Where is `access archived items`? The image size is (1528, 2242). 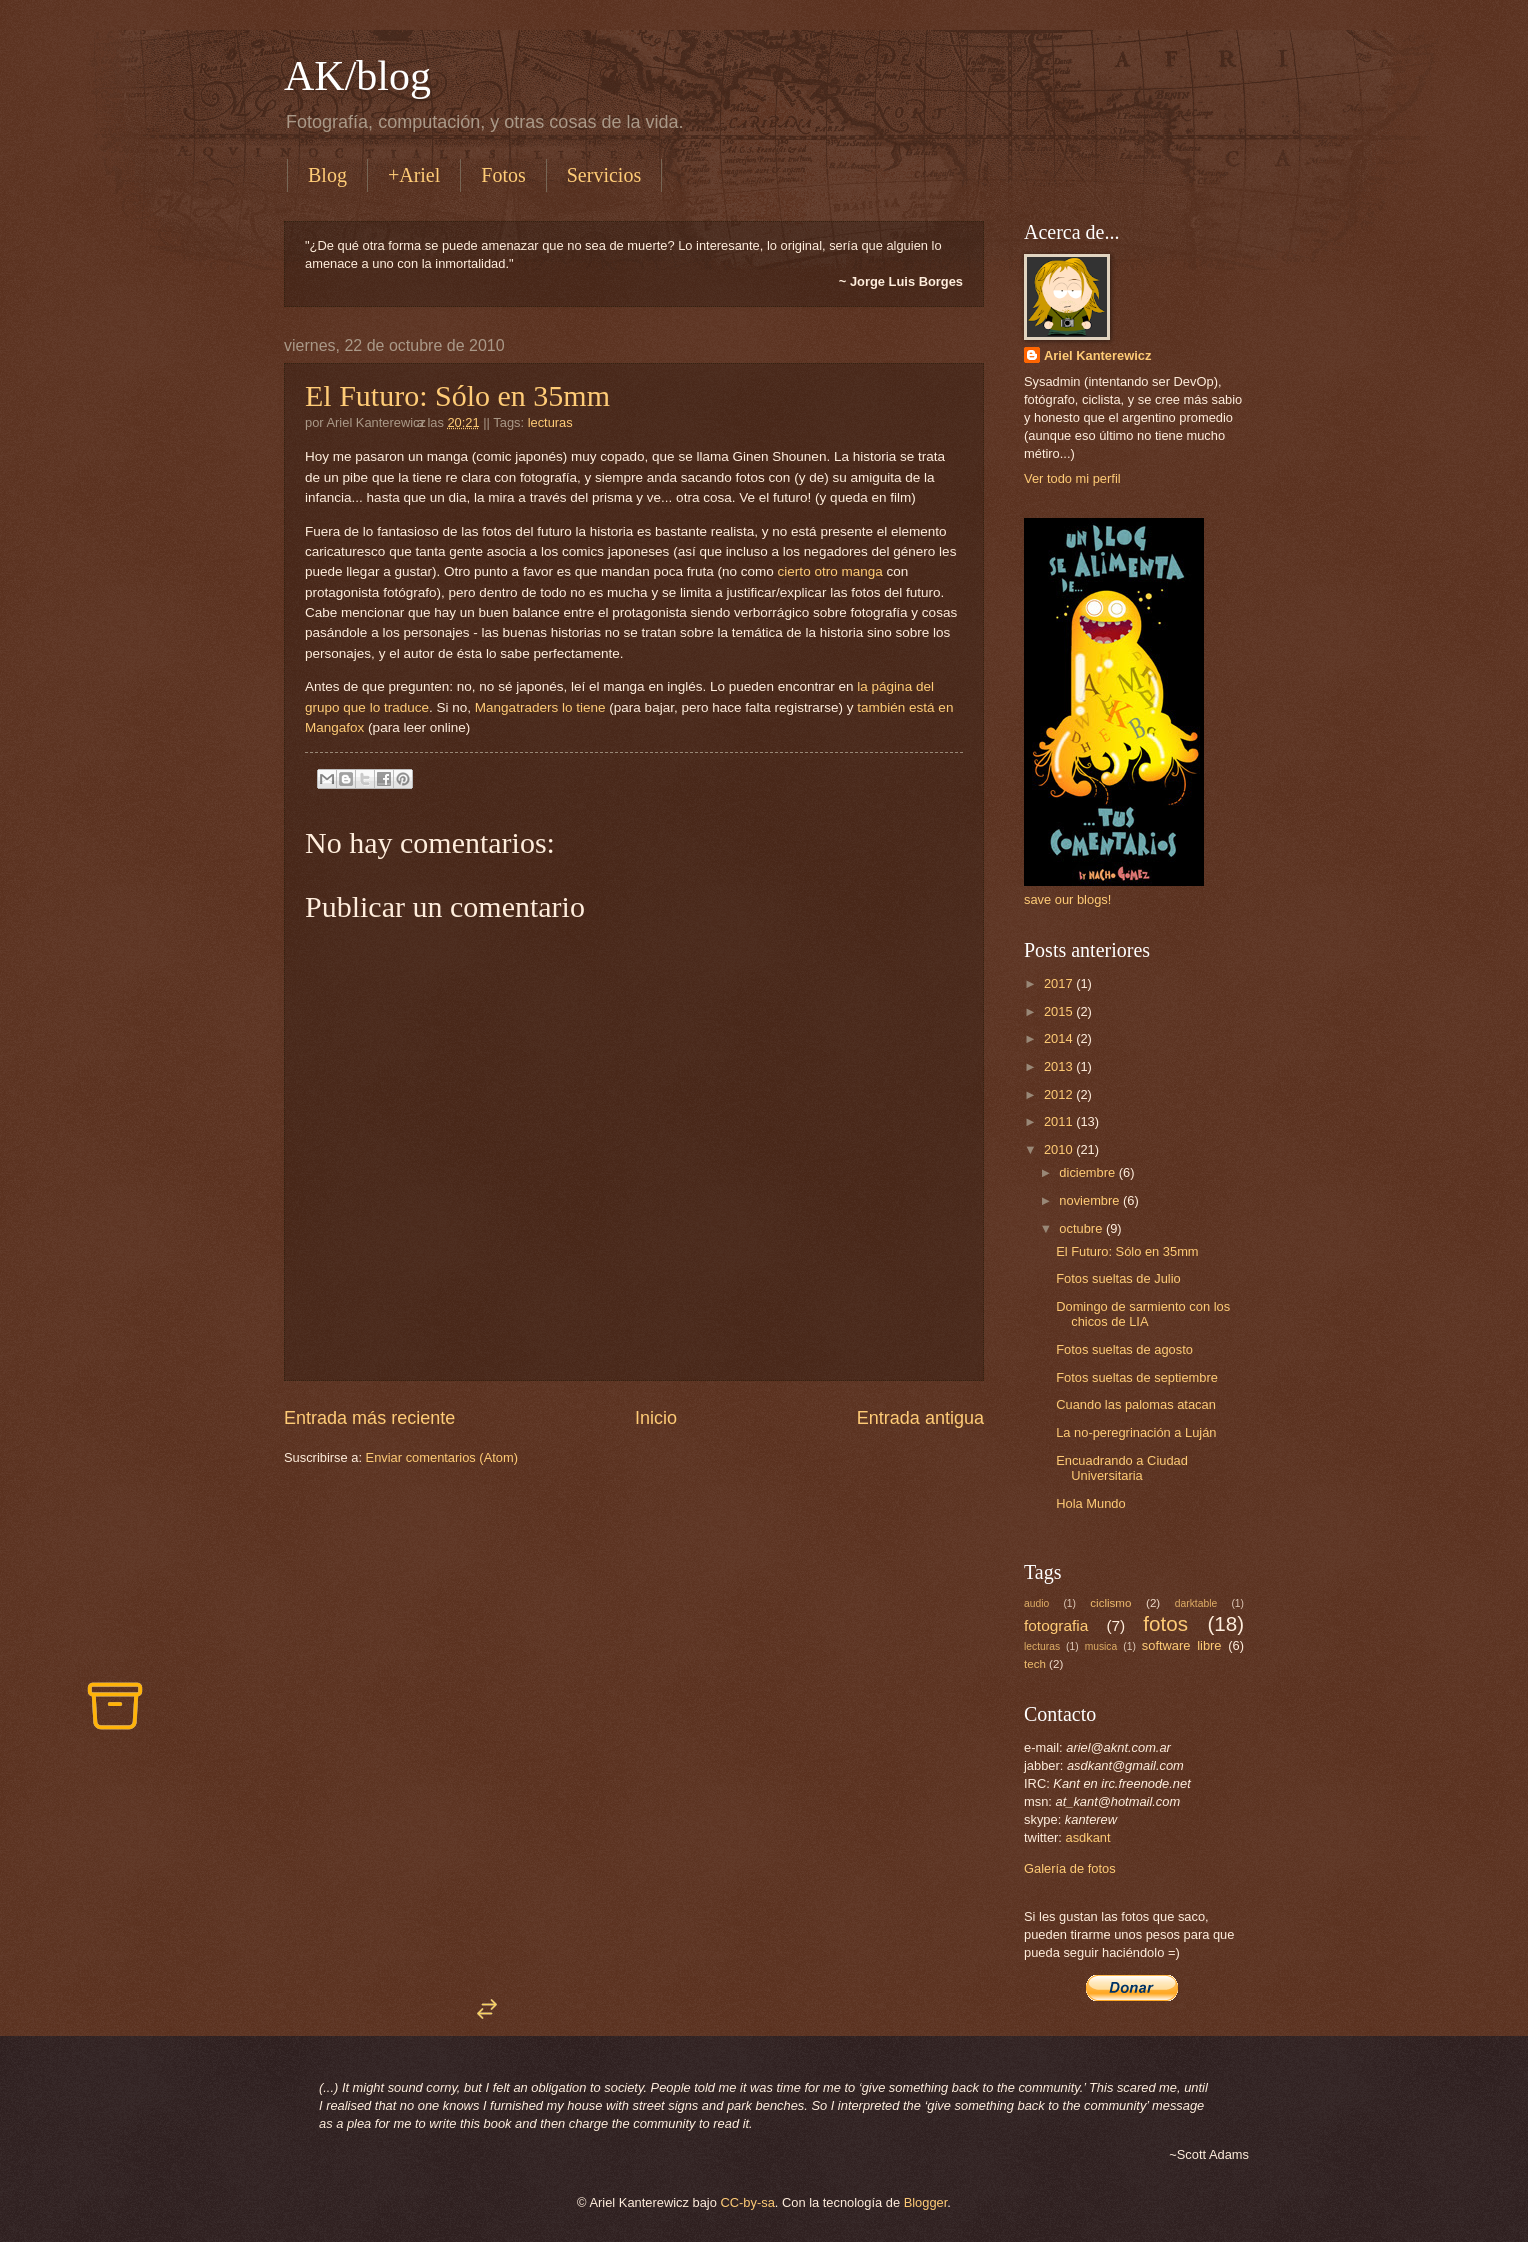 access archived items is located at coordinates (115, 1706).